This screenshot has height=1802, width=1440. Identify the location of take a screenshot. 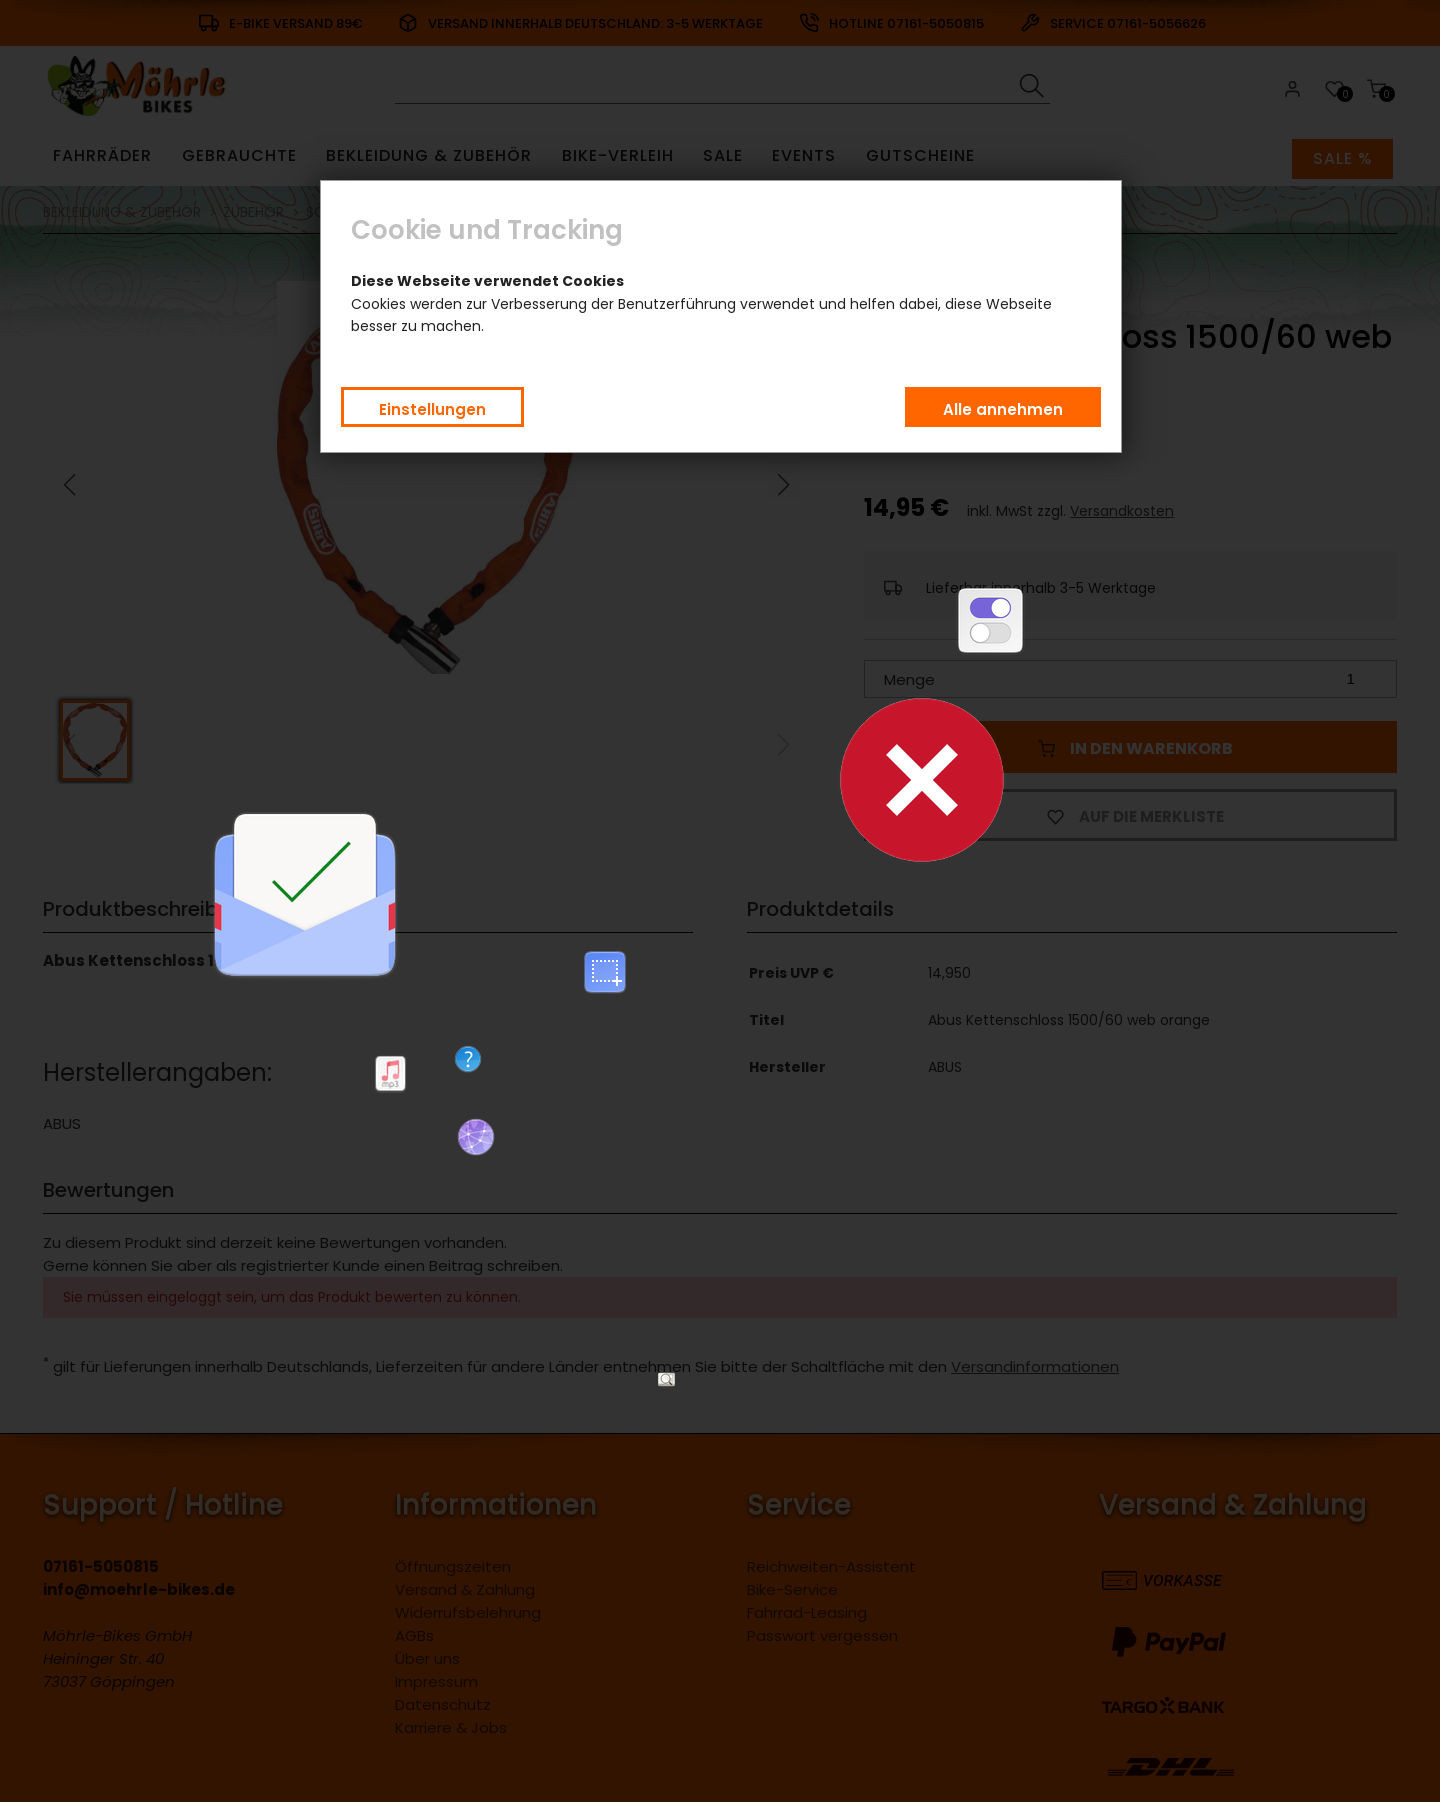
(605, 972).